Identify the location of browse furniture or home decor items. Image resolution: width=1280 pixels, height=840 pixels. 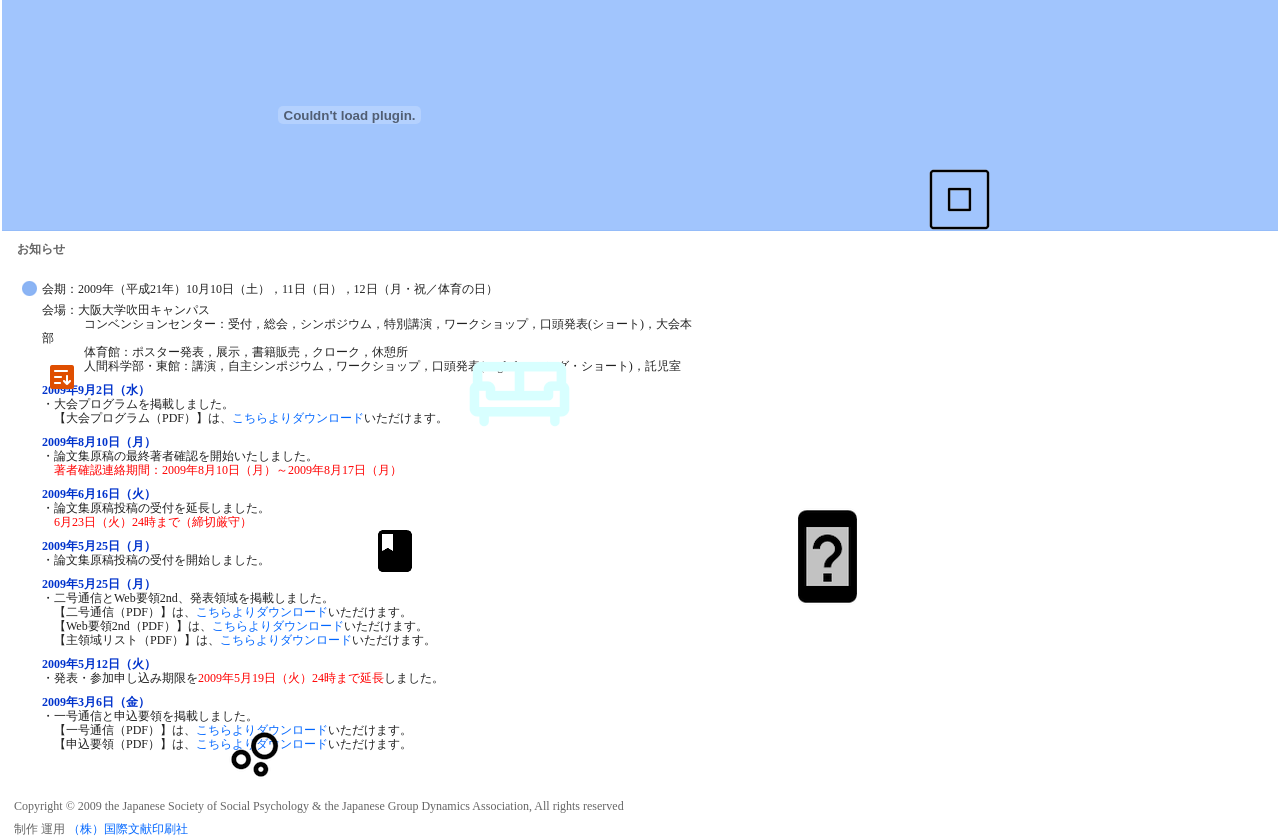
(519, 392).